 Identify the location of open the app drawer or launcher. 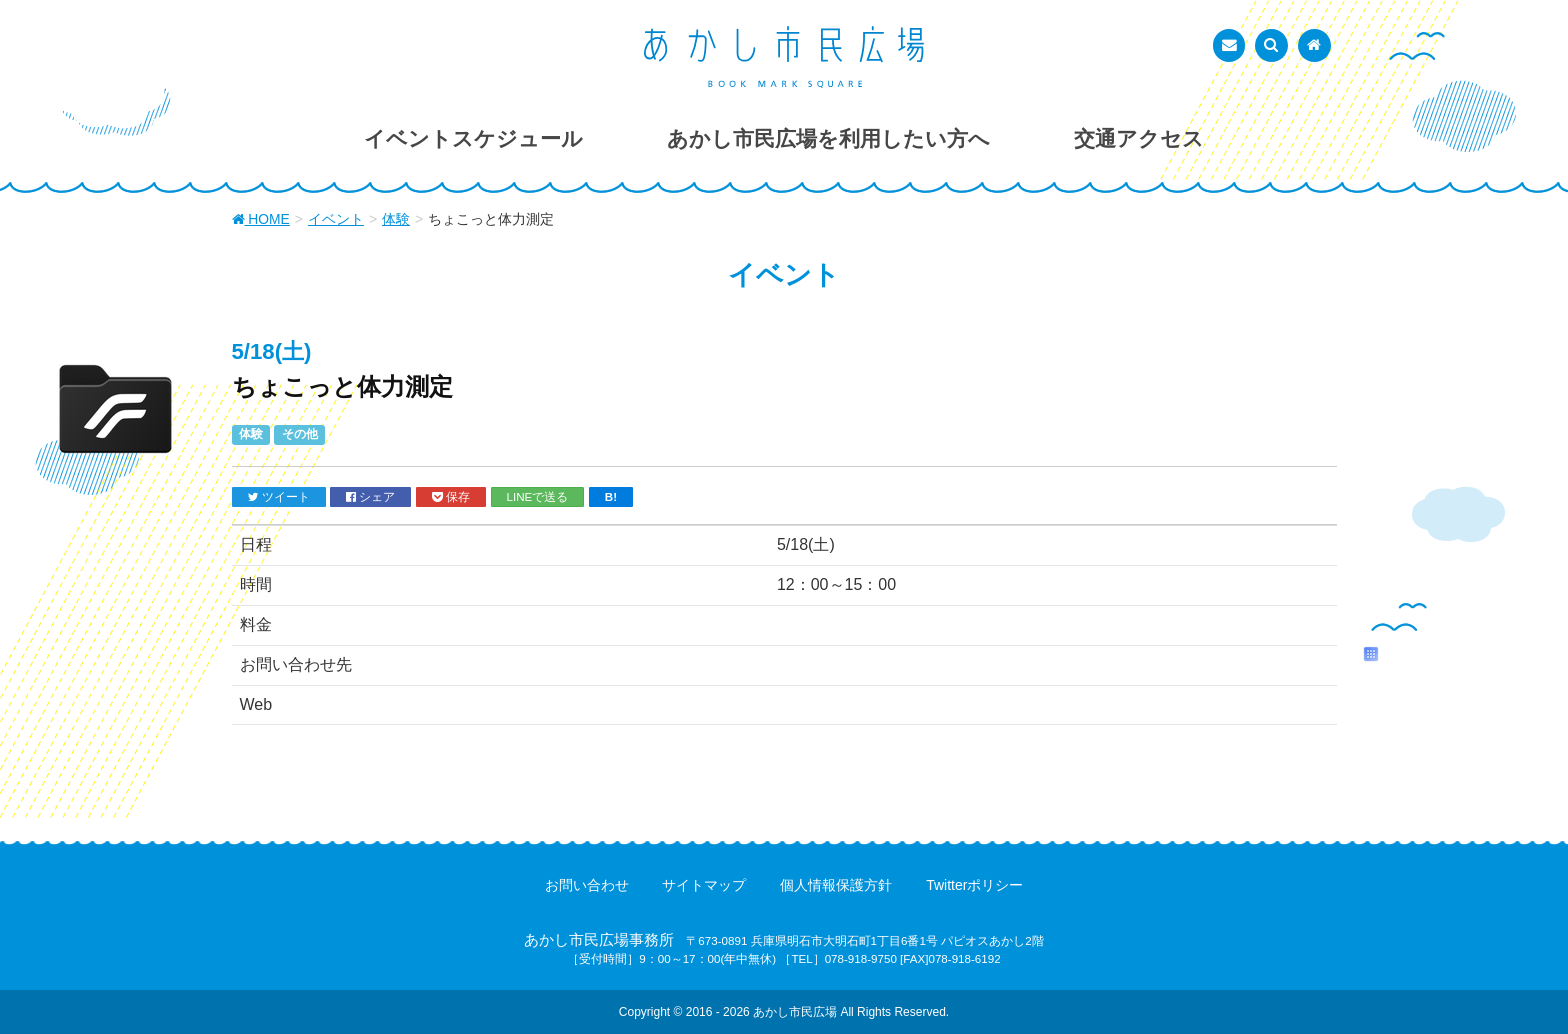
(1371, 654).